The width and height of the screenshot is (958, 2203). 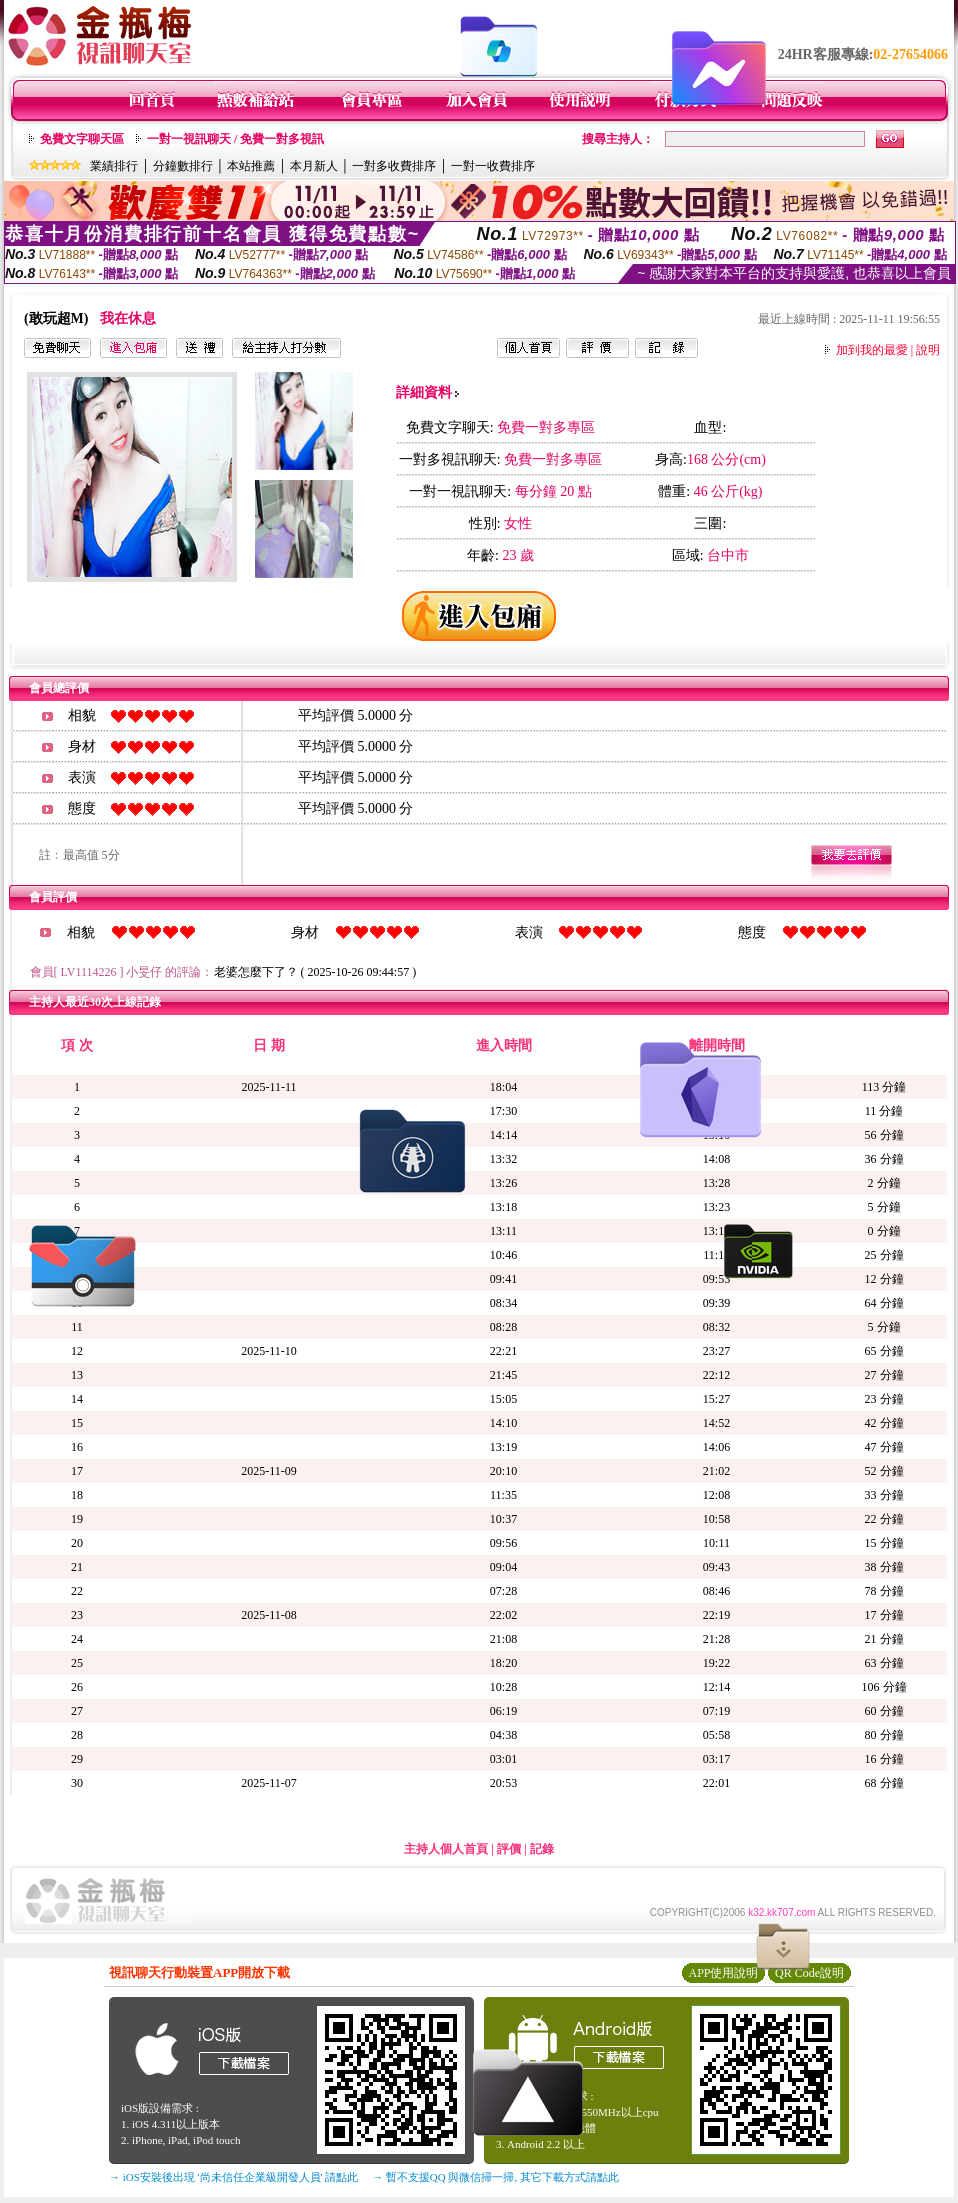 I want to click on open folder containing Microsoft Copilot files, so click(x=498, y=48).